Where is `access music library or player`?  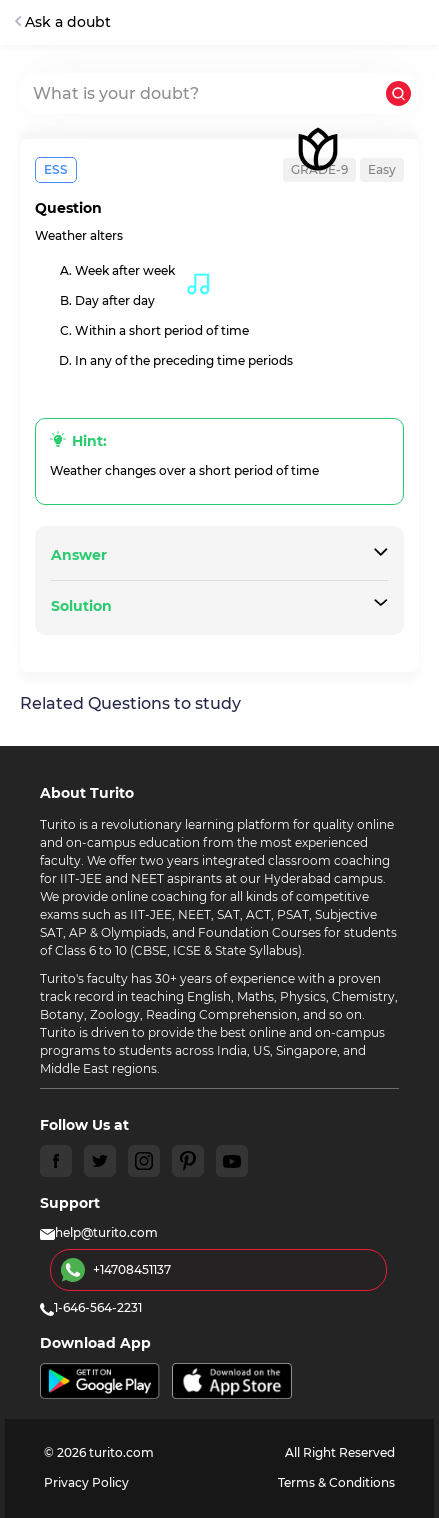 access music library or player is located at coordinates (200, 284).